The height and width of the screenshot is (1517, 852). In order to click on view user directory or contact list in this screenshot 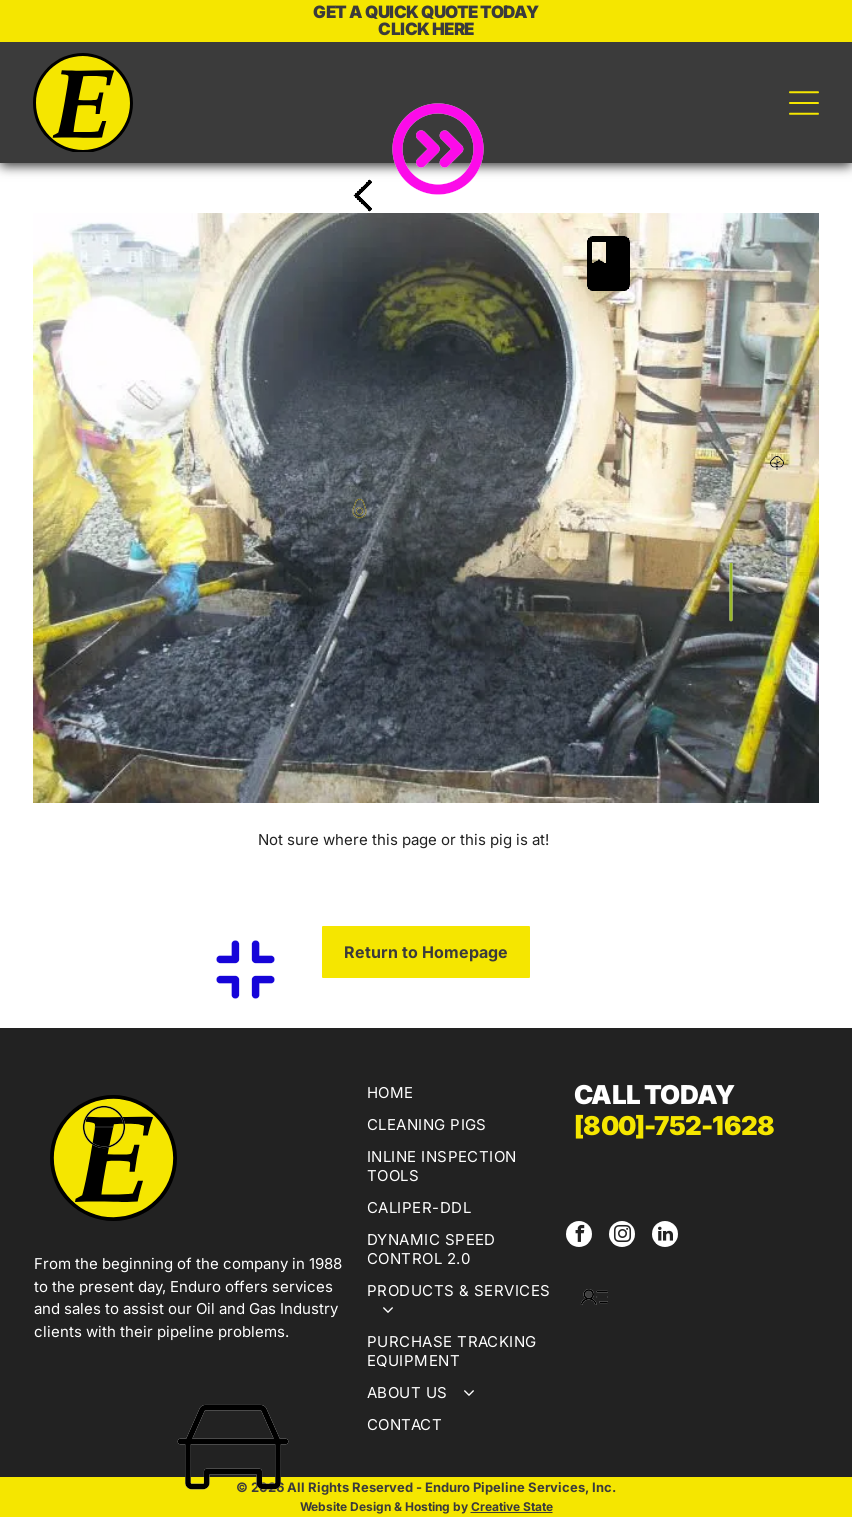, I will do `click(594, 1297)`.